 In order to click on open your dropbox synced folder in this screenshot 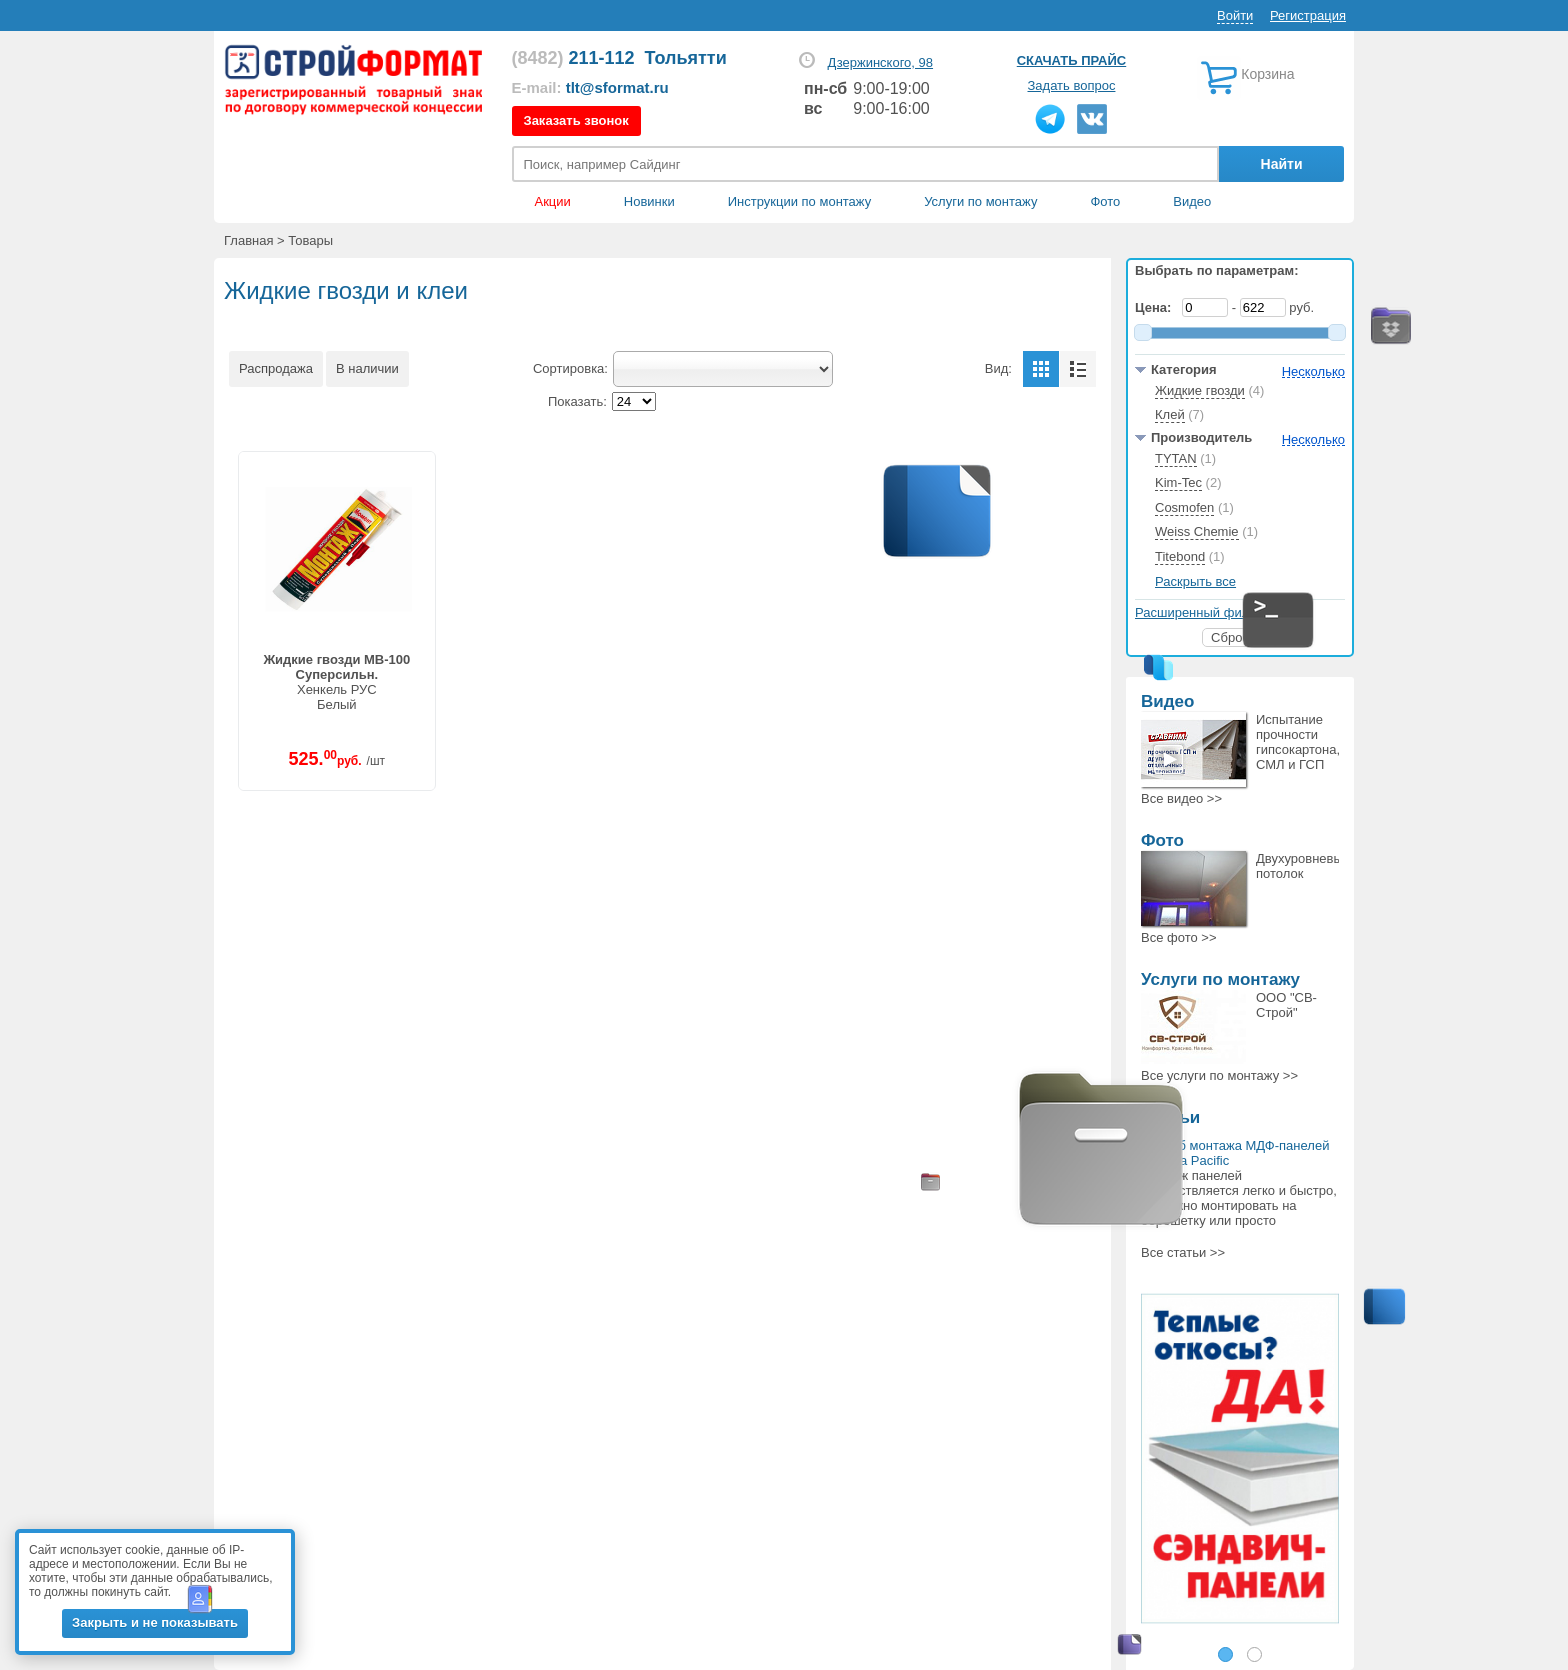, I will do `click(1391, 325)`.